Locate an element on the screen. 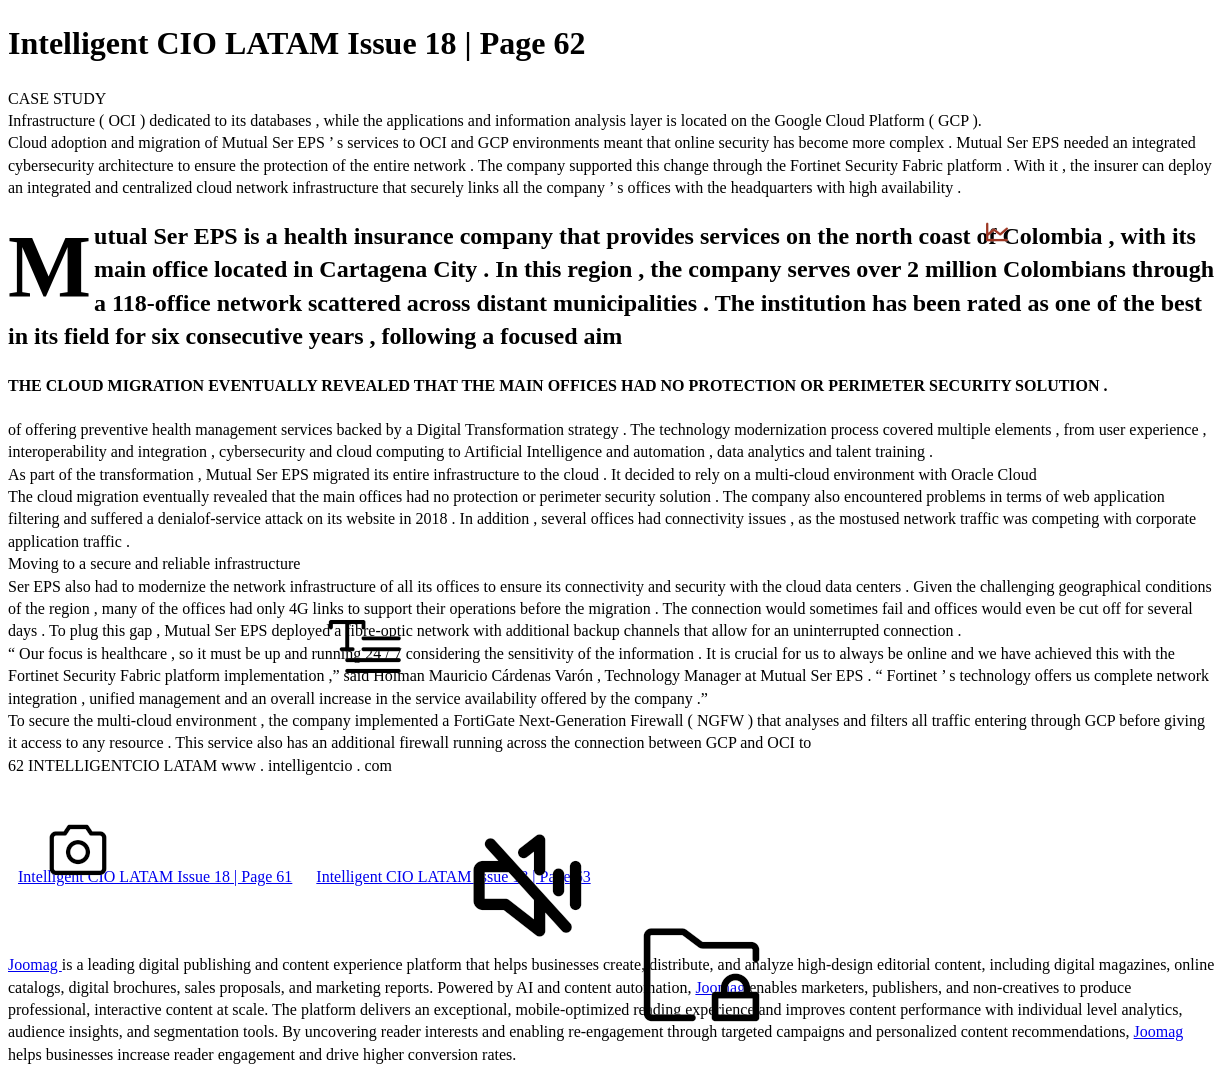  mute audio is located at coordinates (524, 885).